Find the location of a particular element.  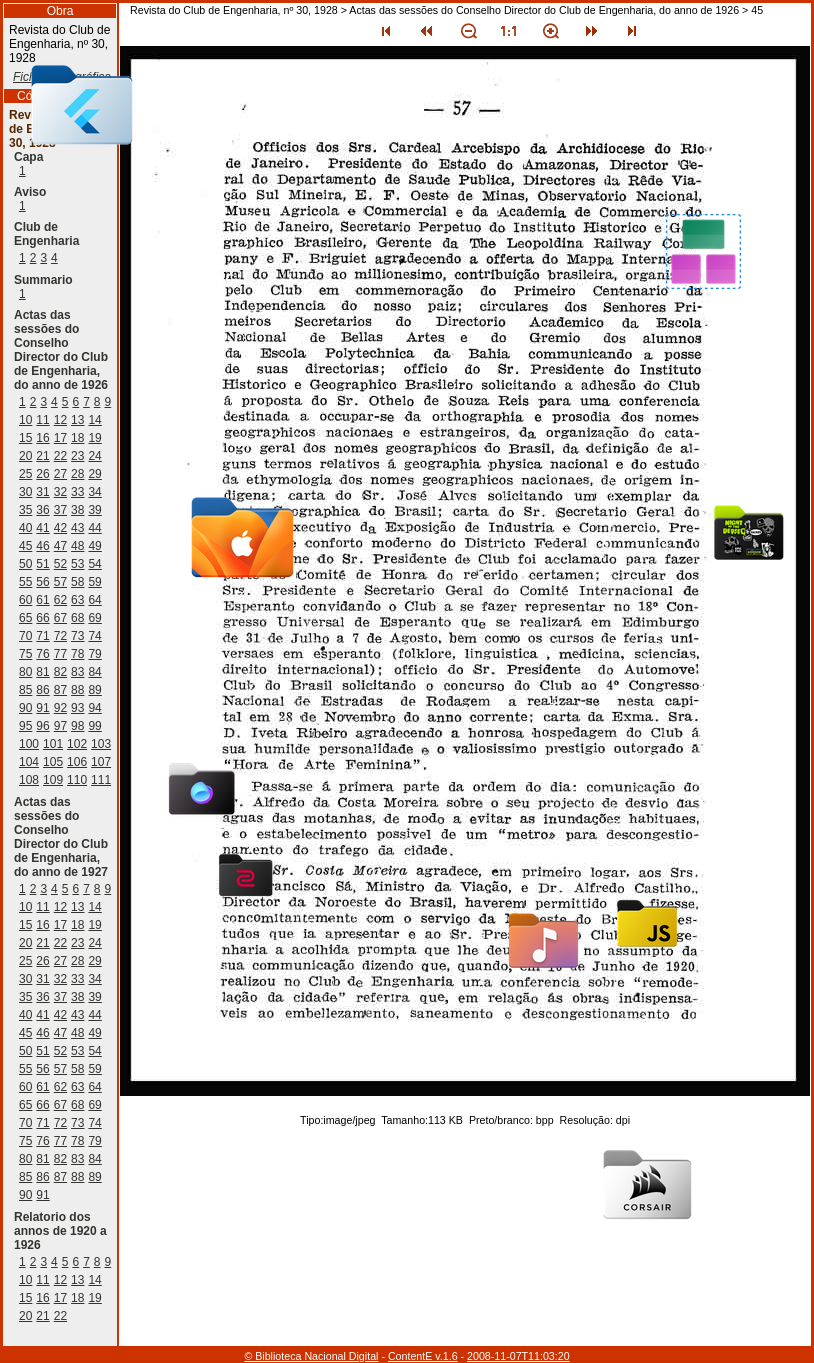

select all items in the current view is located at coordinates (703, 251).